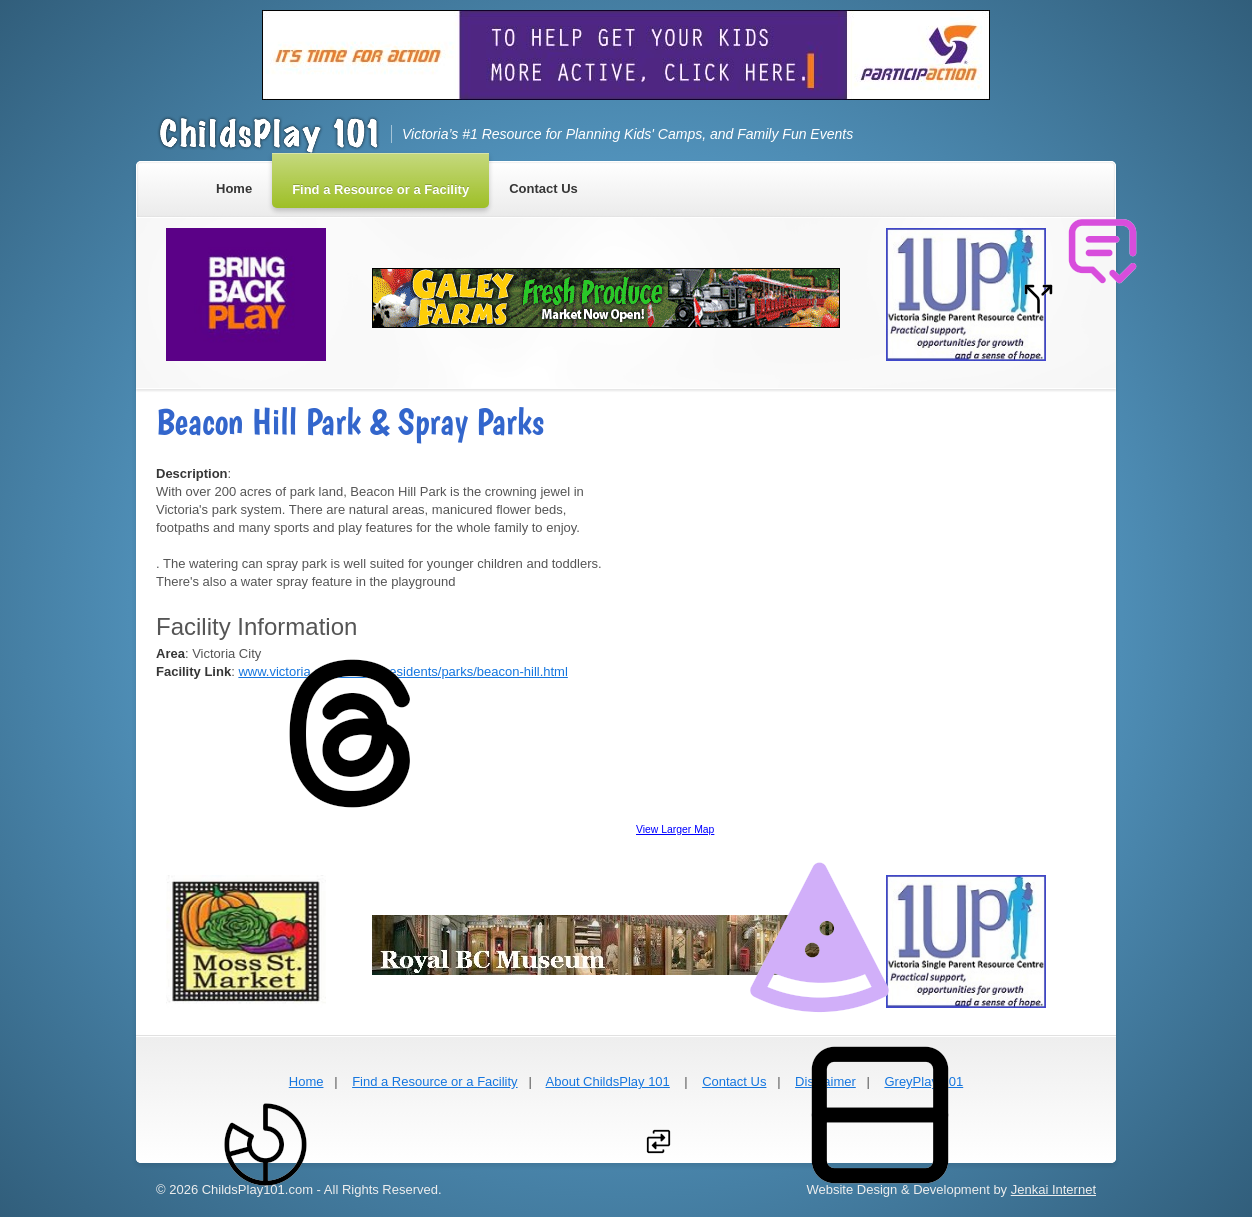  What do you see at coordinates (352, 733) in the screenshot?
I see `open the Threads app` at bounding box center [352, 733].